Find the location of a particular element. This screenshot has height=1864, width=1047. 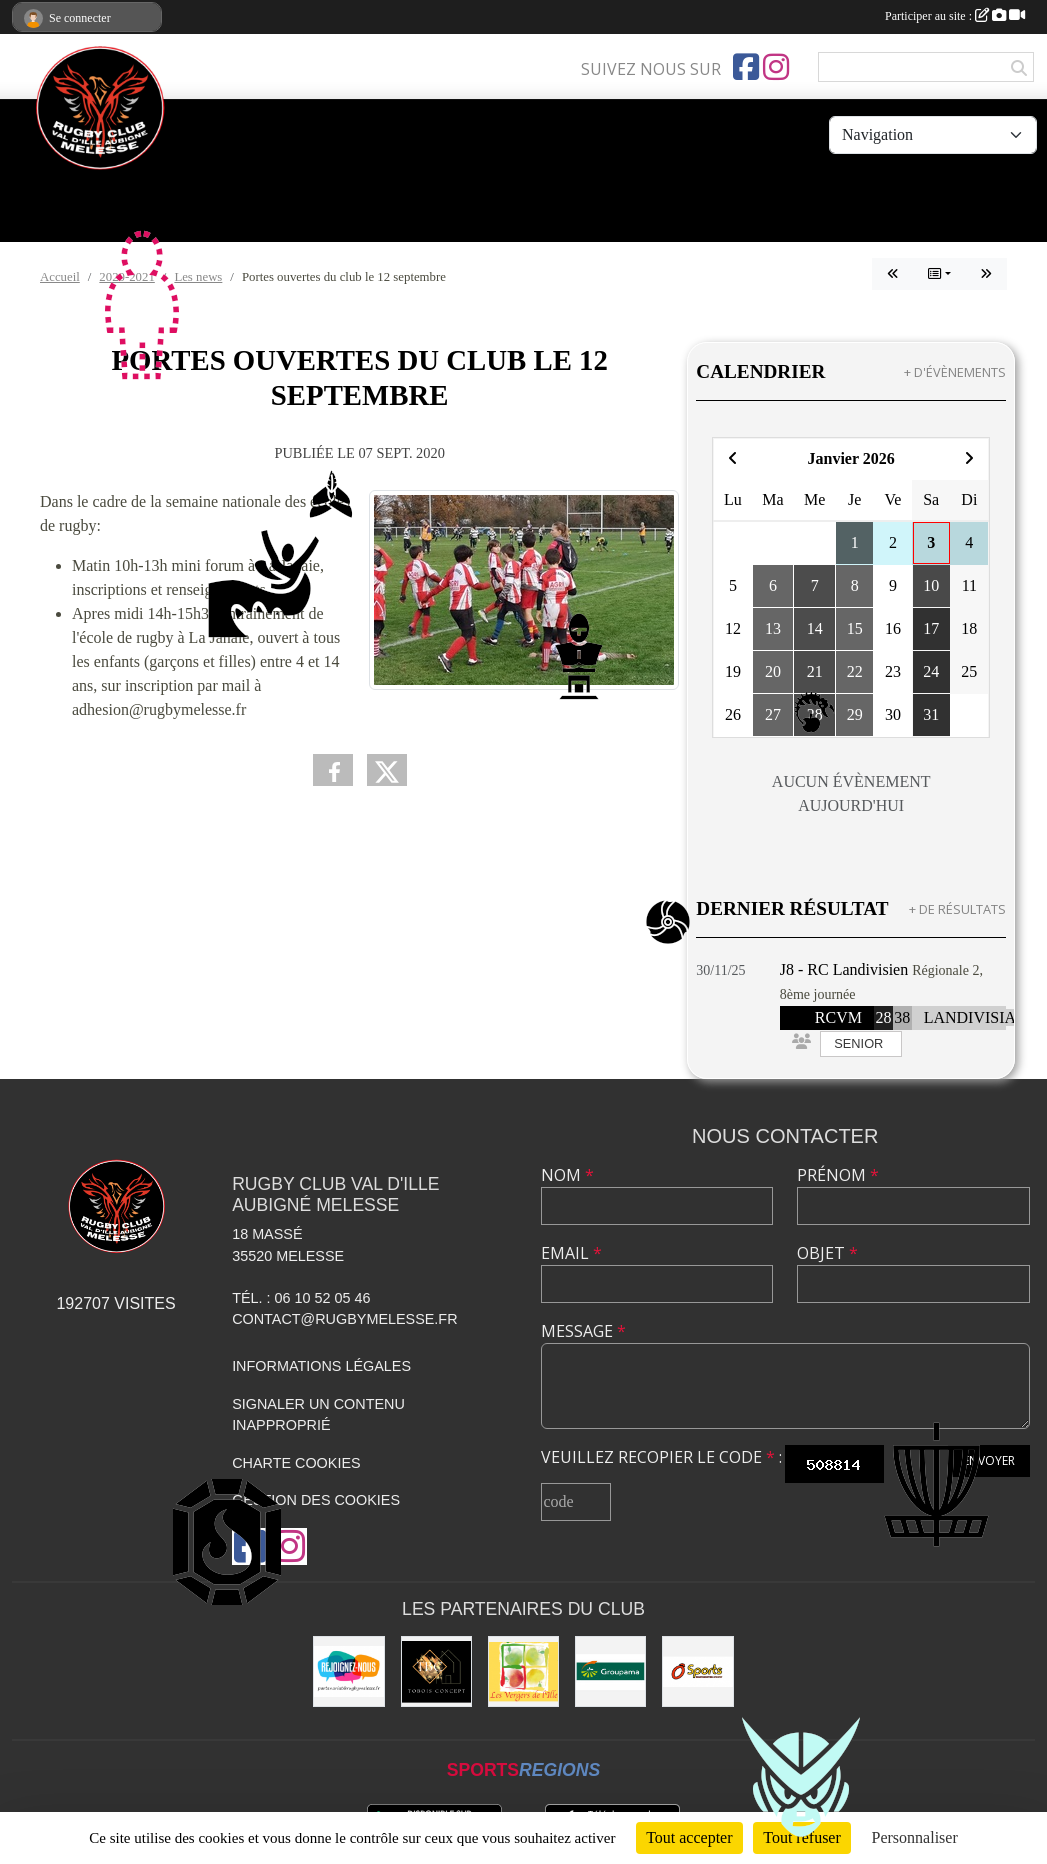

indicates a pest or infestation in a farming/gardening game is located at coordinates (814, 712).